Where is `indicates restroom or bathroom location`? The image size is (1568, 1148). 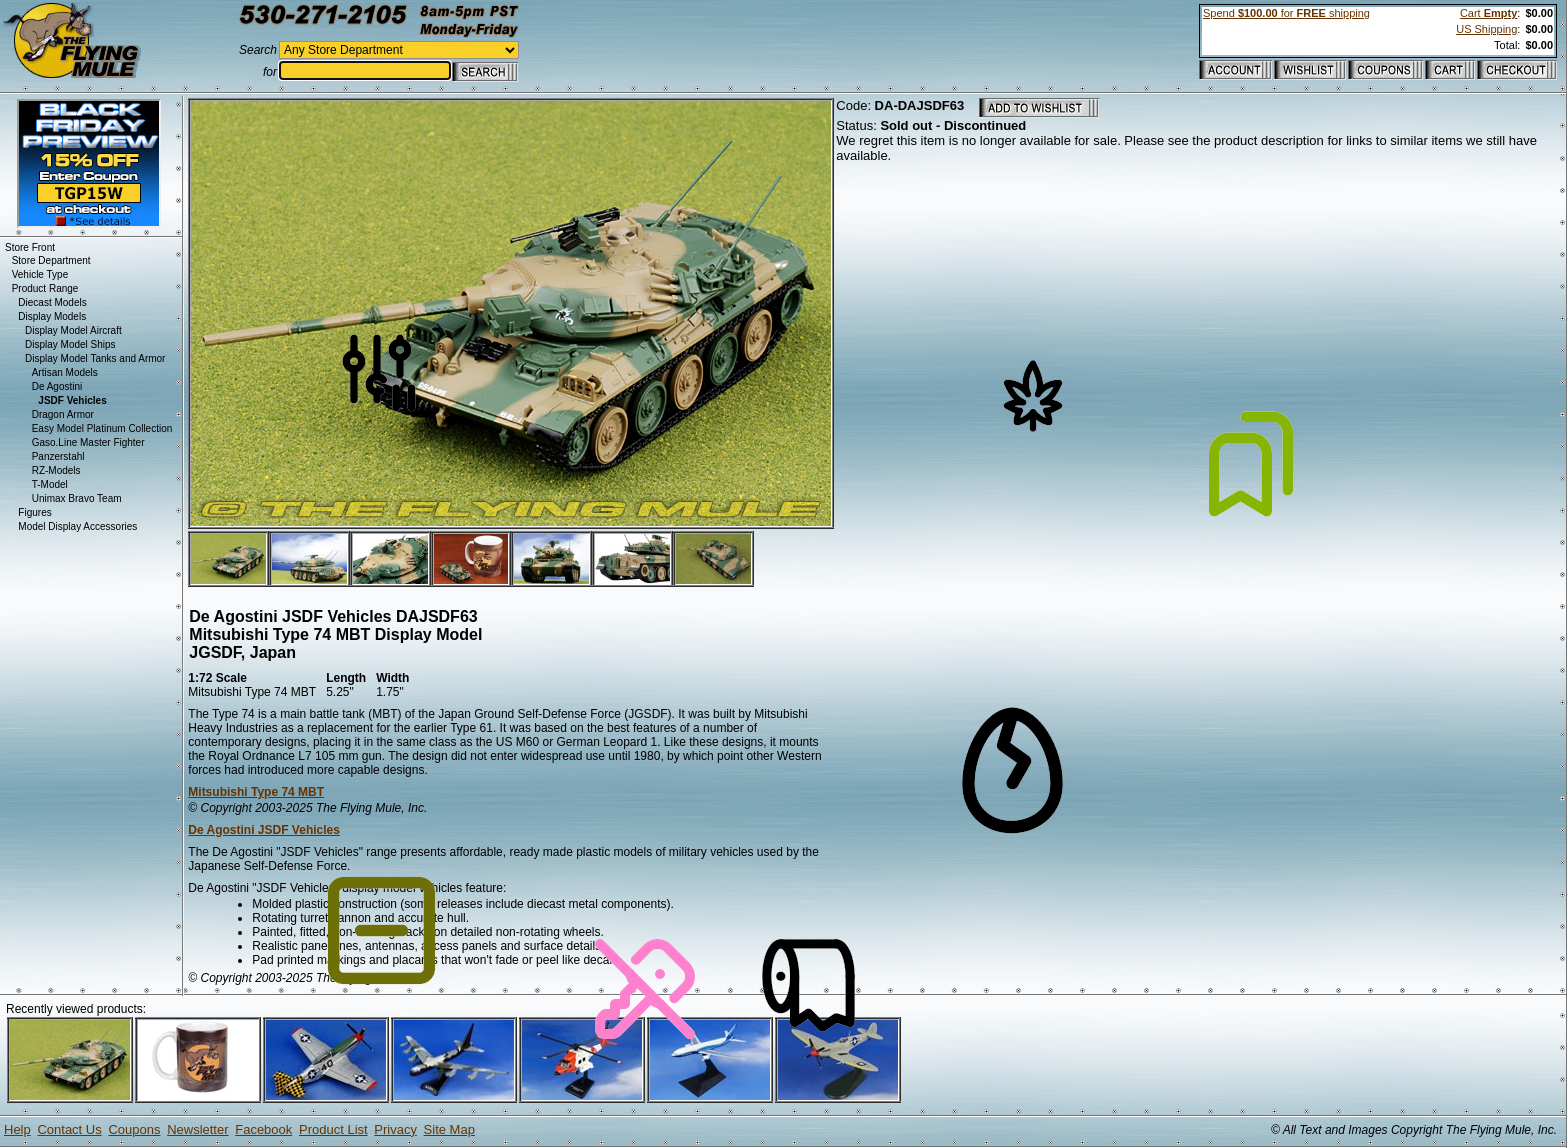
indicates restroom or bathroom location is located at coordinates (808, 985).